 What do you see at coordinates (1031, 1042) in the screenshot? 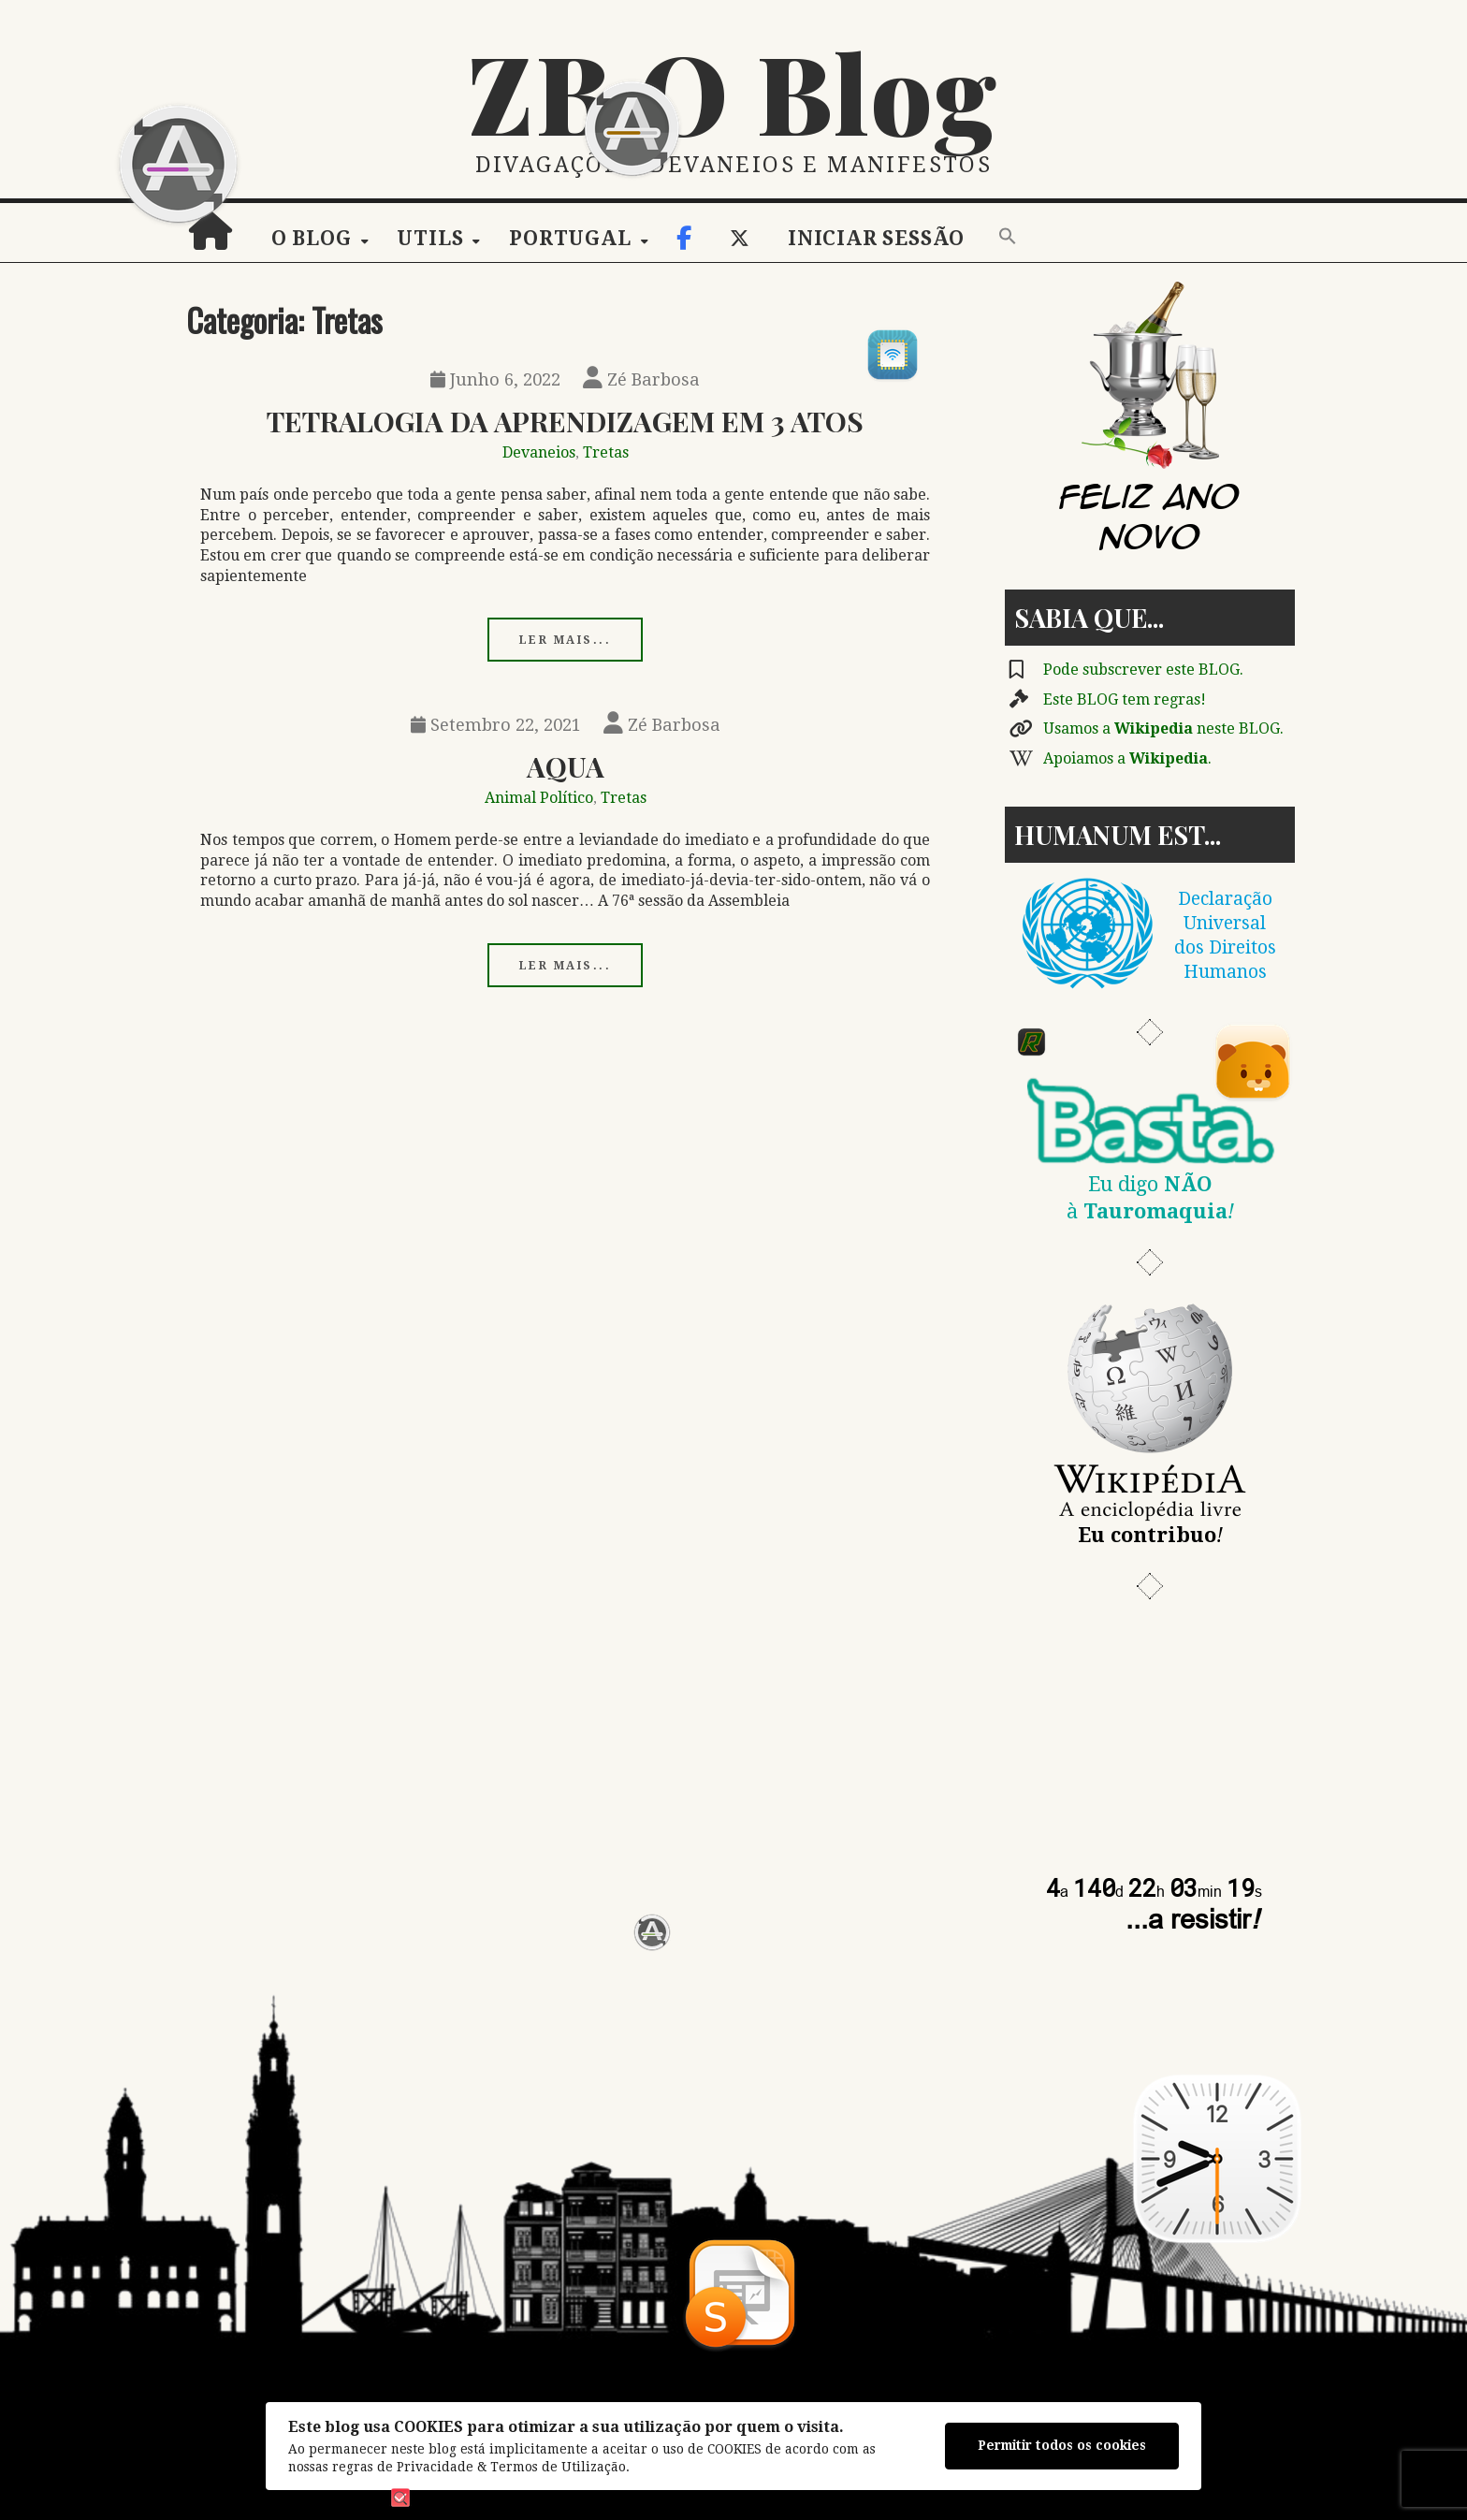
I see `launch Command & Conquer: Red Alert 2` at bounding box center [1031, 1042].